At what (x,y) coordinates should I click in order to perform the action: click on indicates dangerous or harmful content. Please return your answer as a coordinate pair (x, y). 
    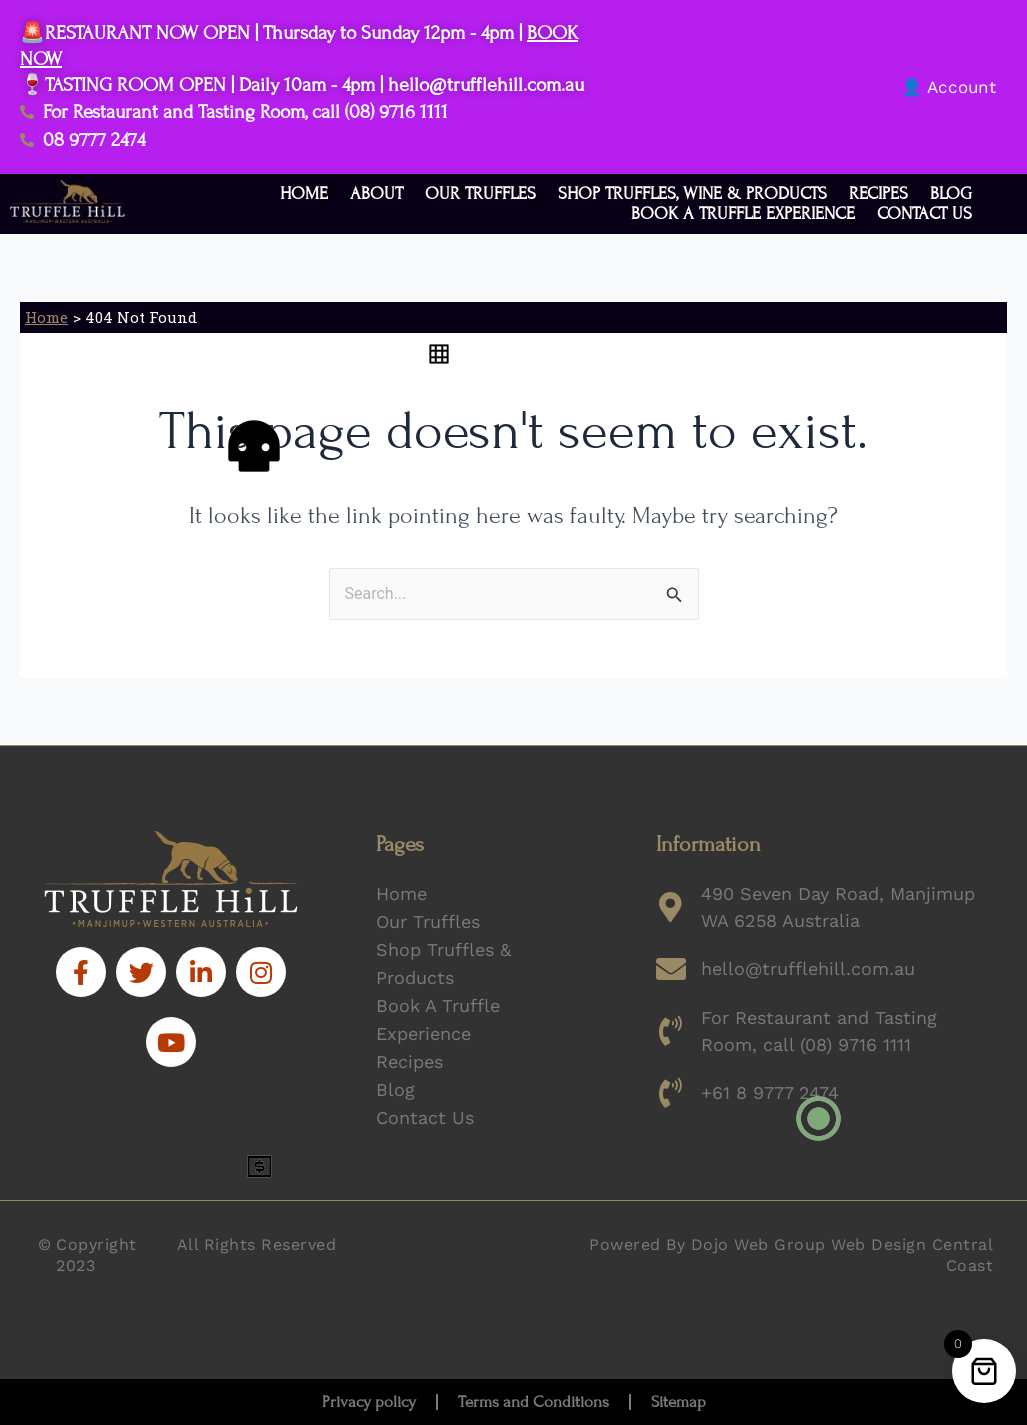
    Looking at the image, I should click on (254, 446).